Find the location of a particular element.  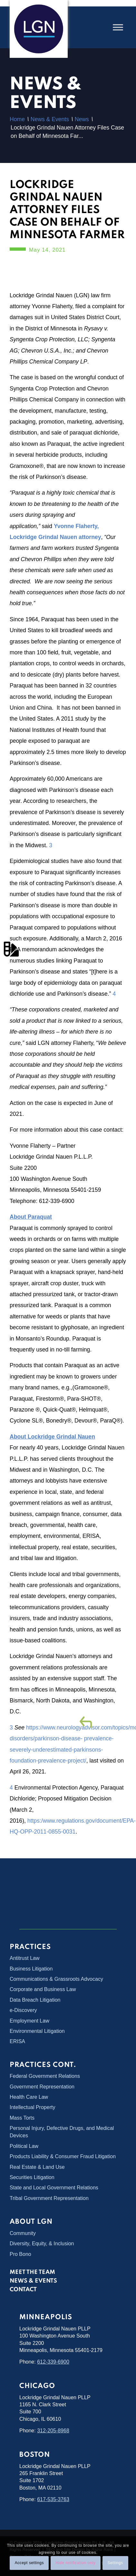

go back to previous screen is located at coordinates (86, 1722).